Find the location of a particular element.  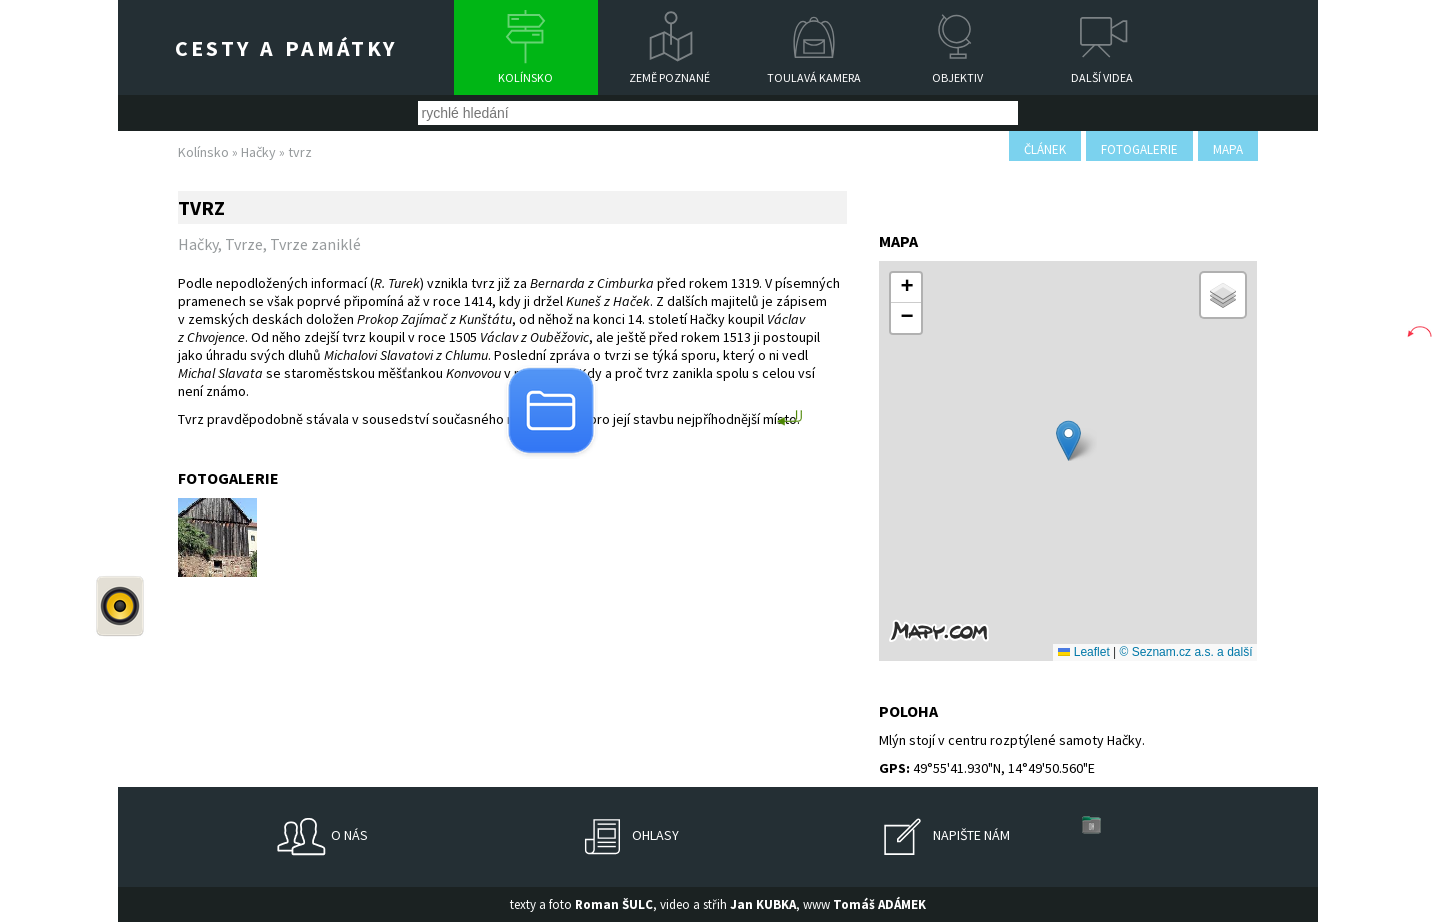

open Rhythmbox music player is located at coordinates (120, 606).